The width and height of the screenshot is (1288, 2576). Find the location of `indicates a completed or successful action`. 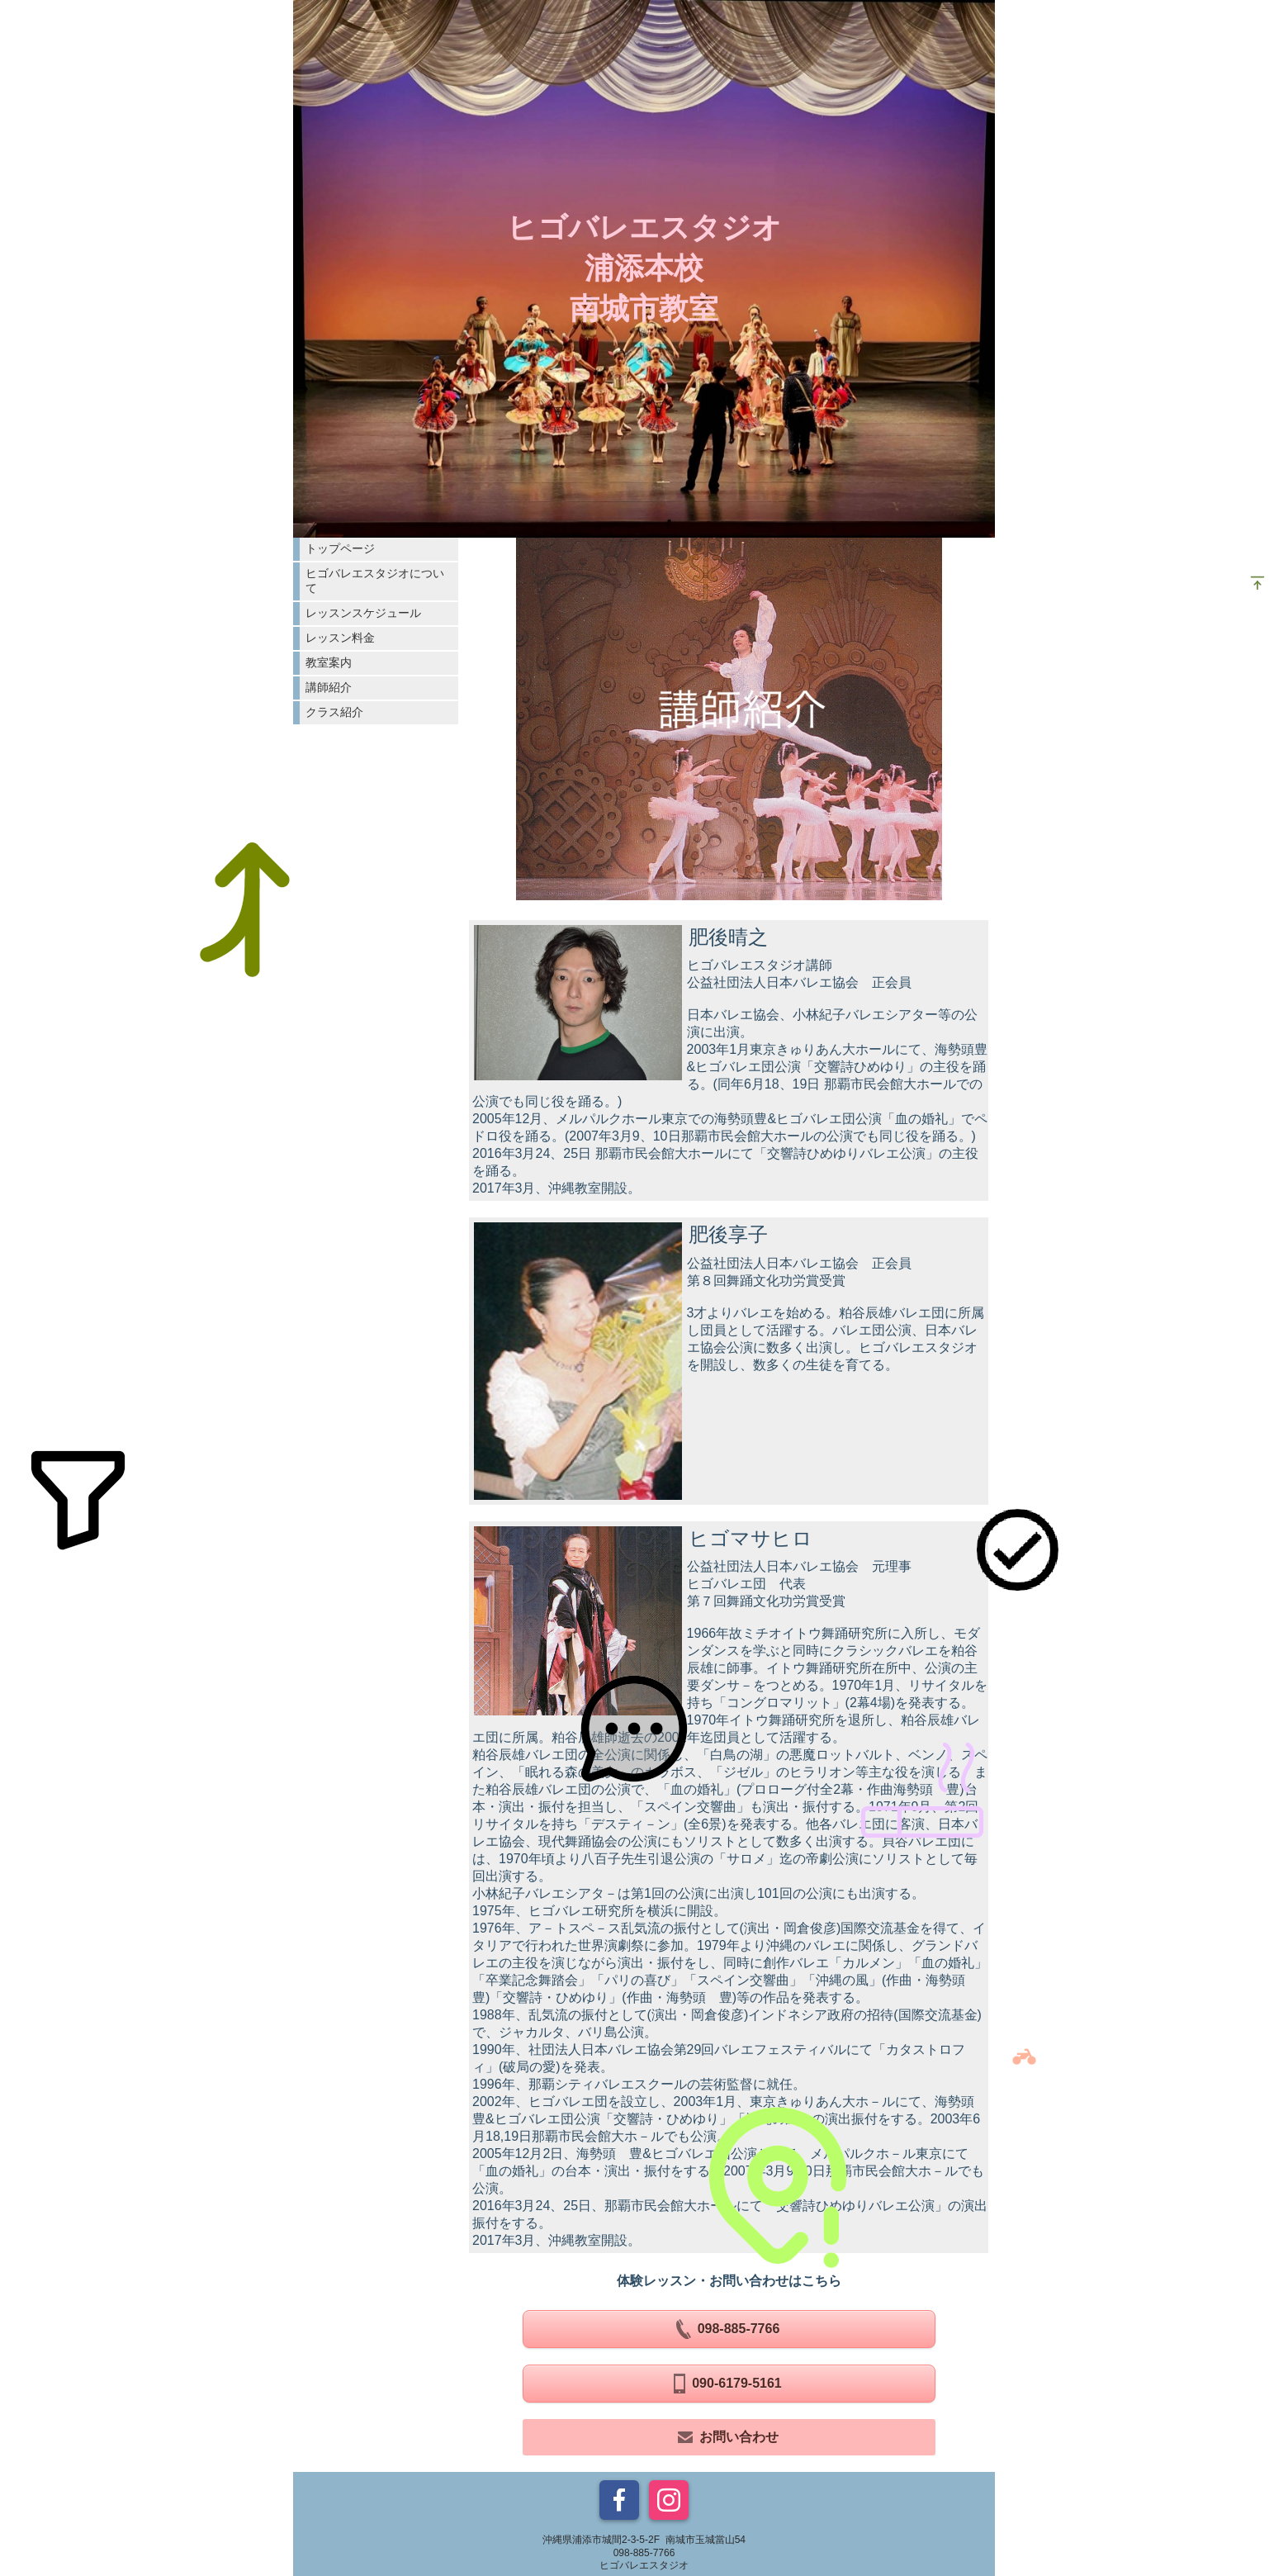

indicates a completed or successful action is located at coordinates (1017, 1549).